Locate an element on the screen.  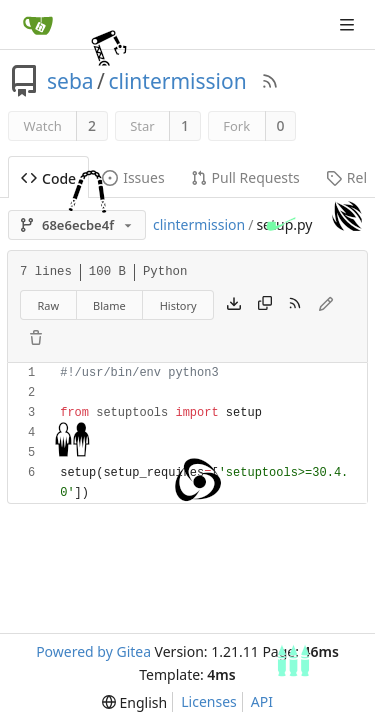
select nunchaku weapon in game inventory is located at coordinates (87, 191).